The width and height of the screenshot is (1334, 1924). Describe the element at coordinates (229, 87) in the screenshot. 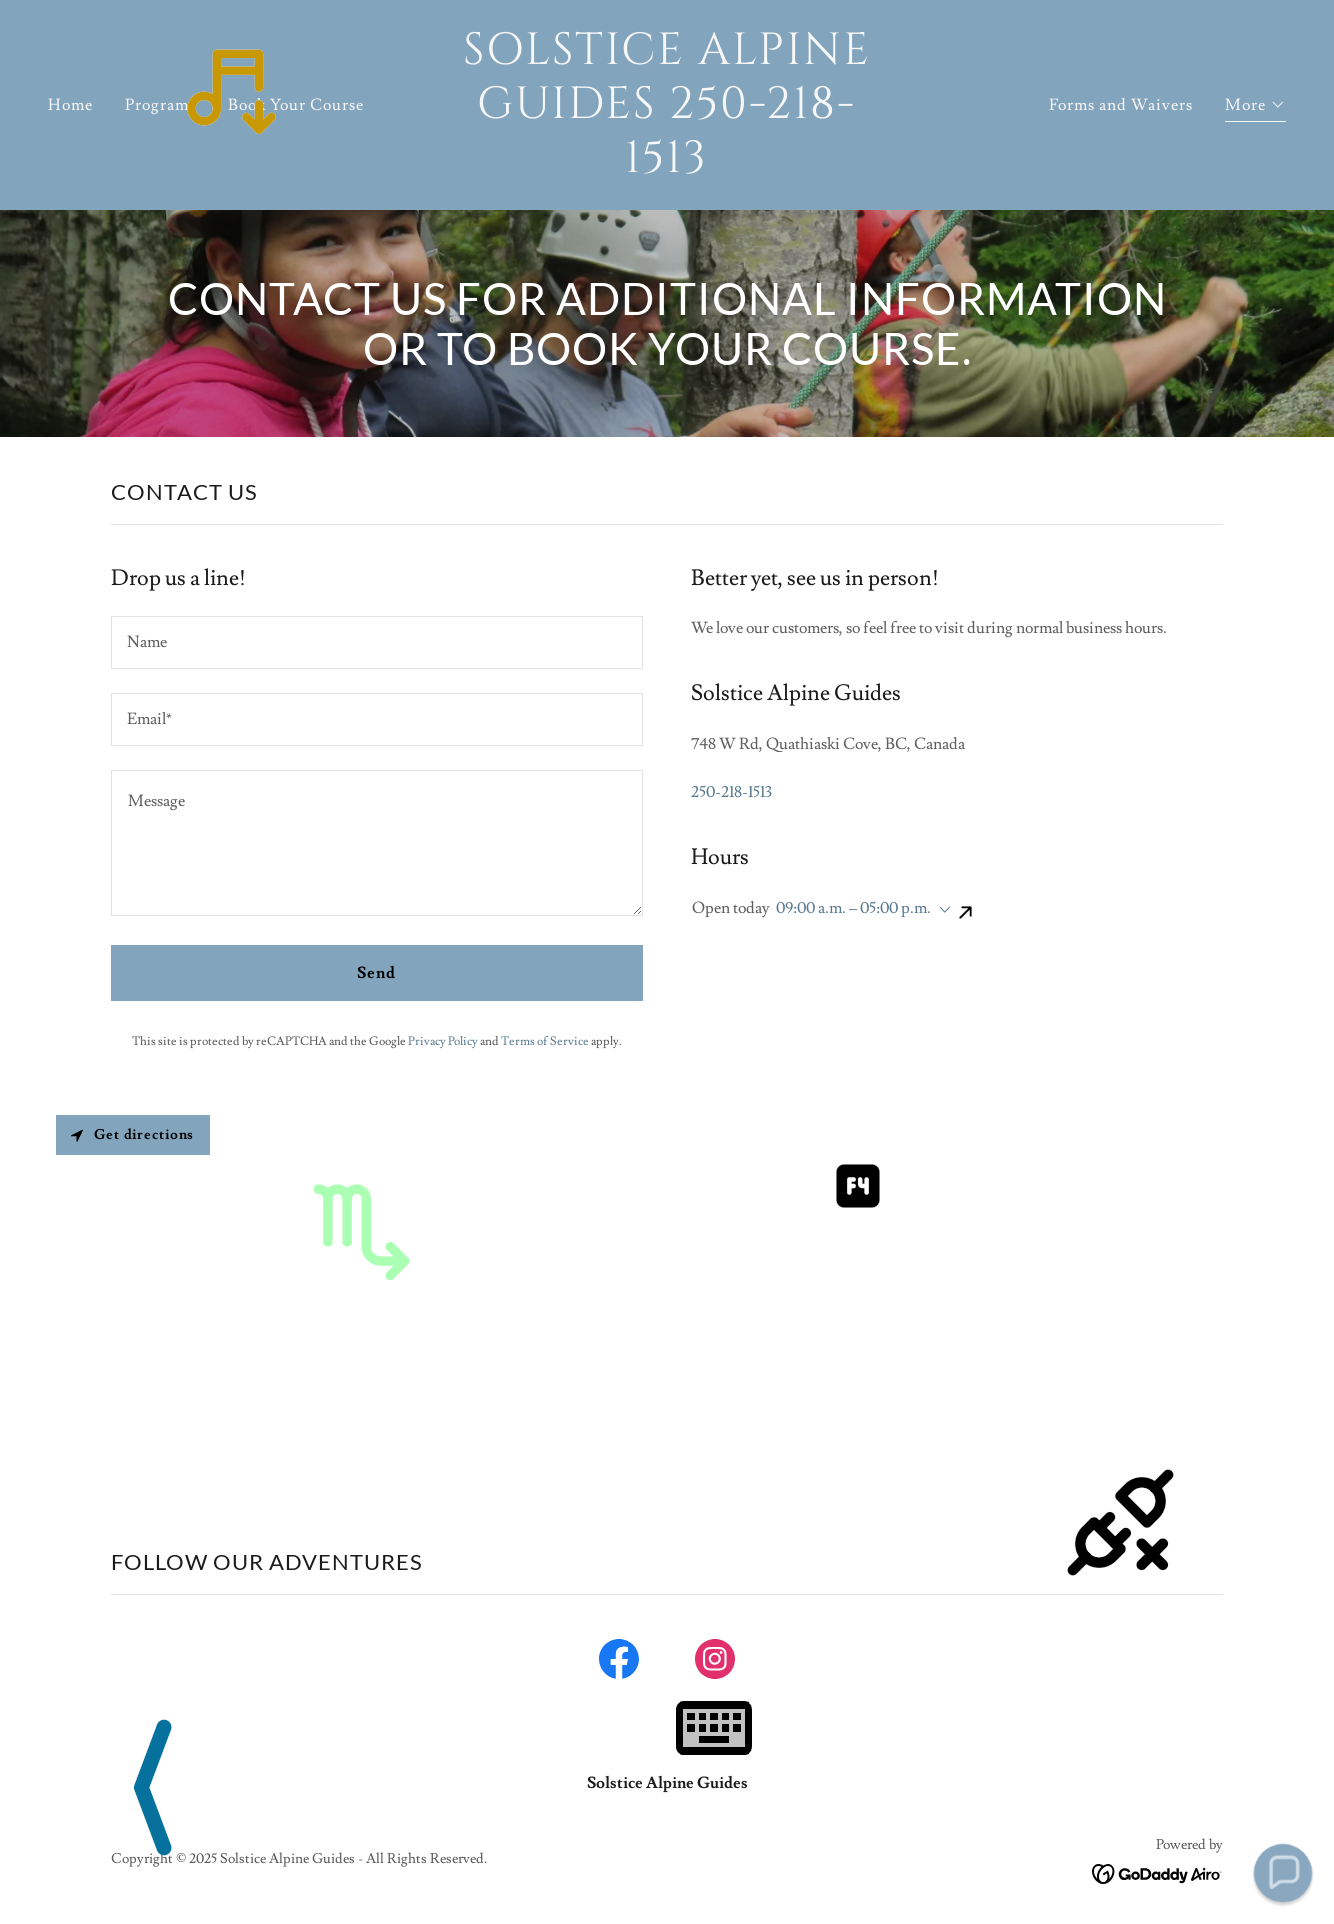

I see `download music or audio file` at that location.